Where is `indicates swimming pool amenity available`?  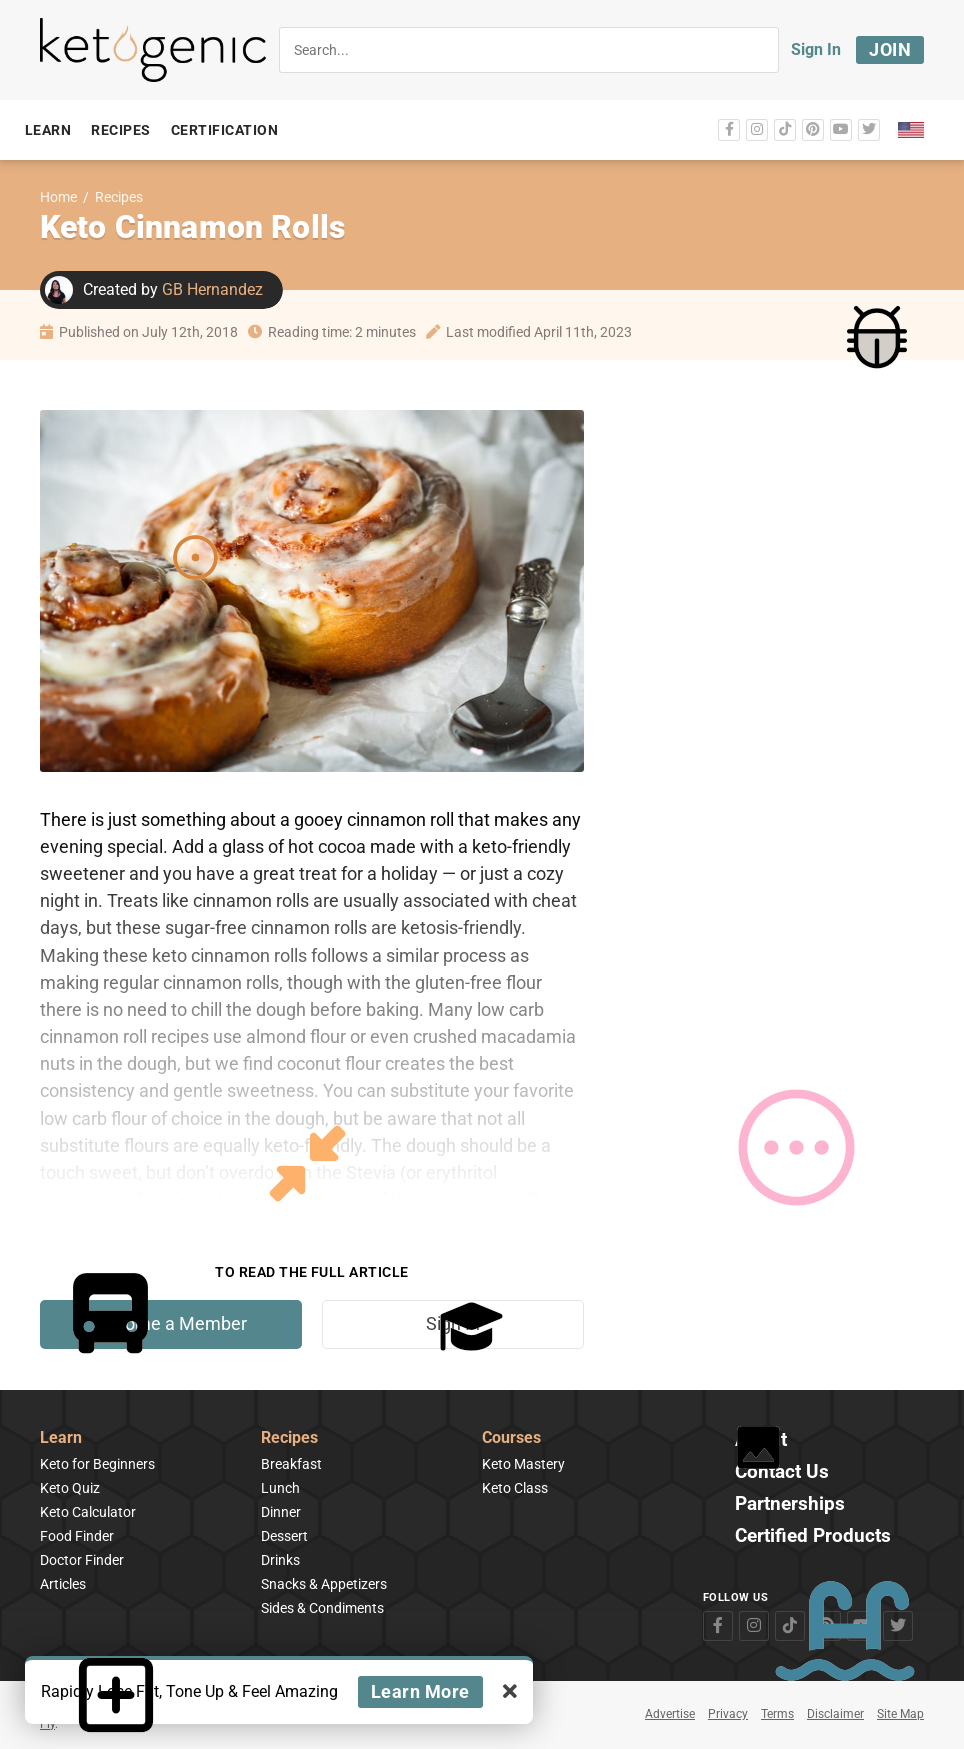 indicates swimming pool amenity available is located at coordinates (845, 1631).